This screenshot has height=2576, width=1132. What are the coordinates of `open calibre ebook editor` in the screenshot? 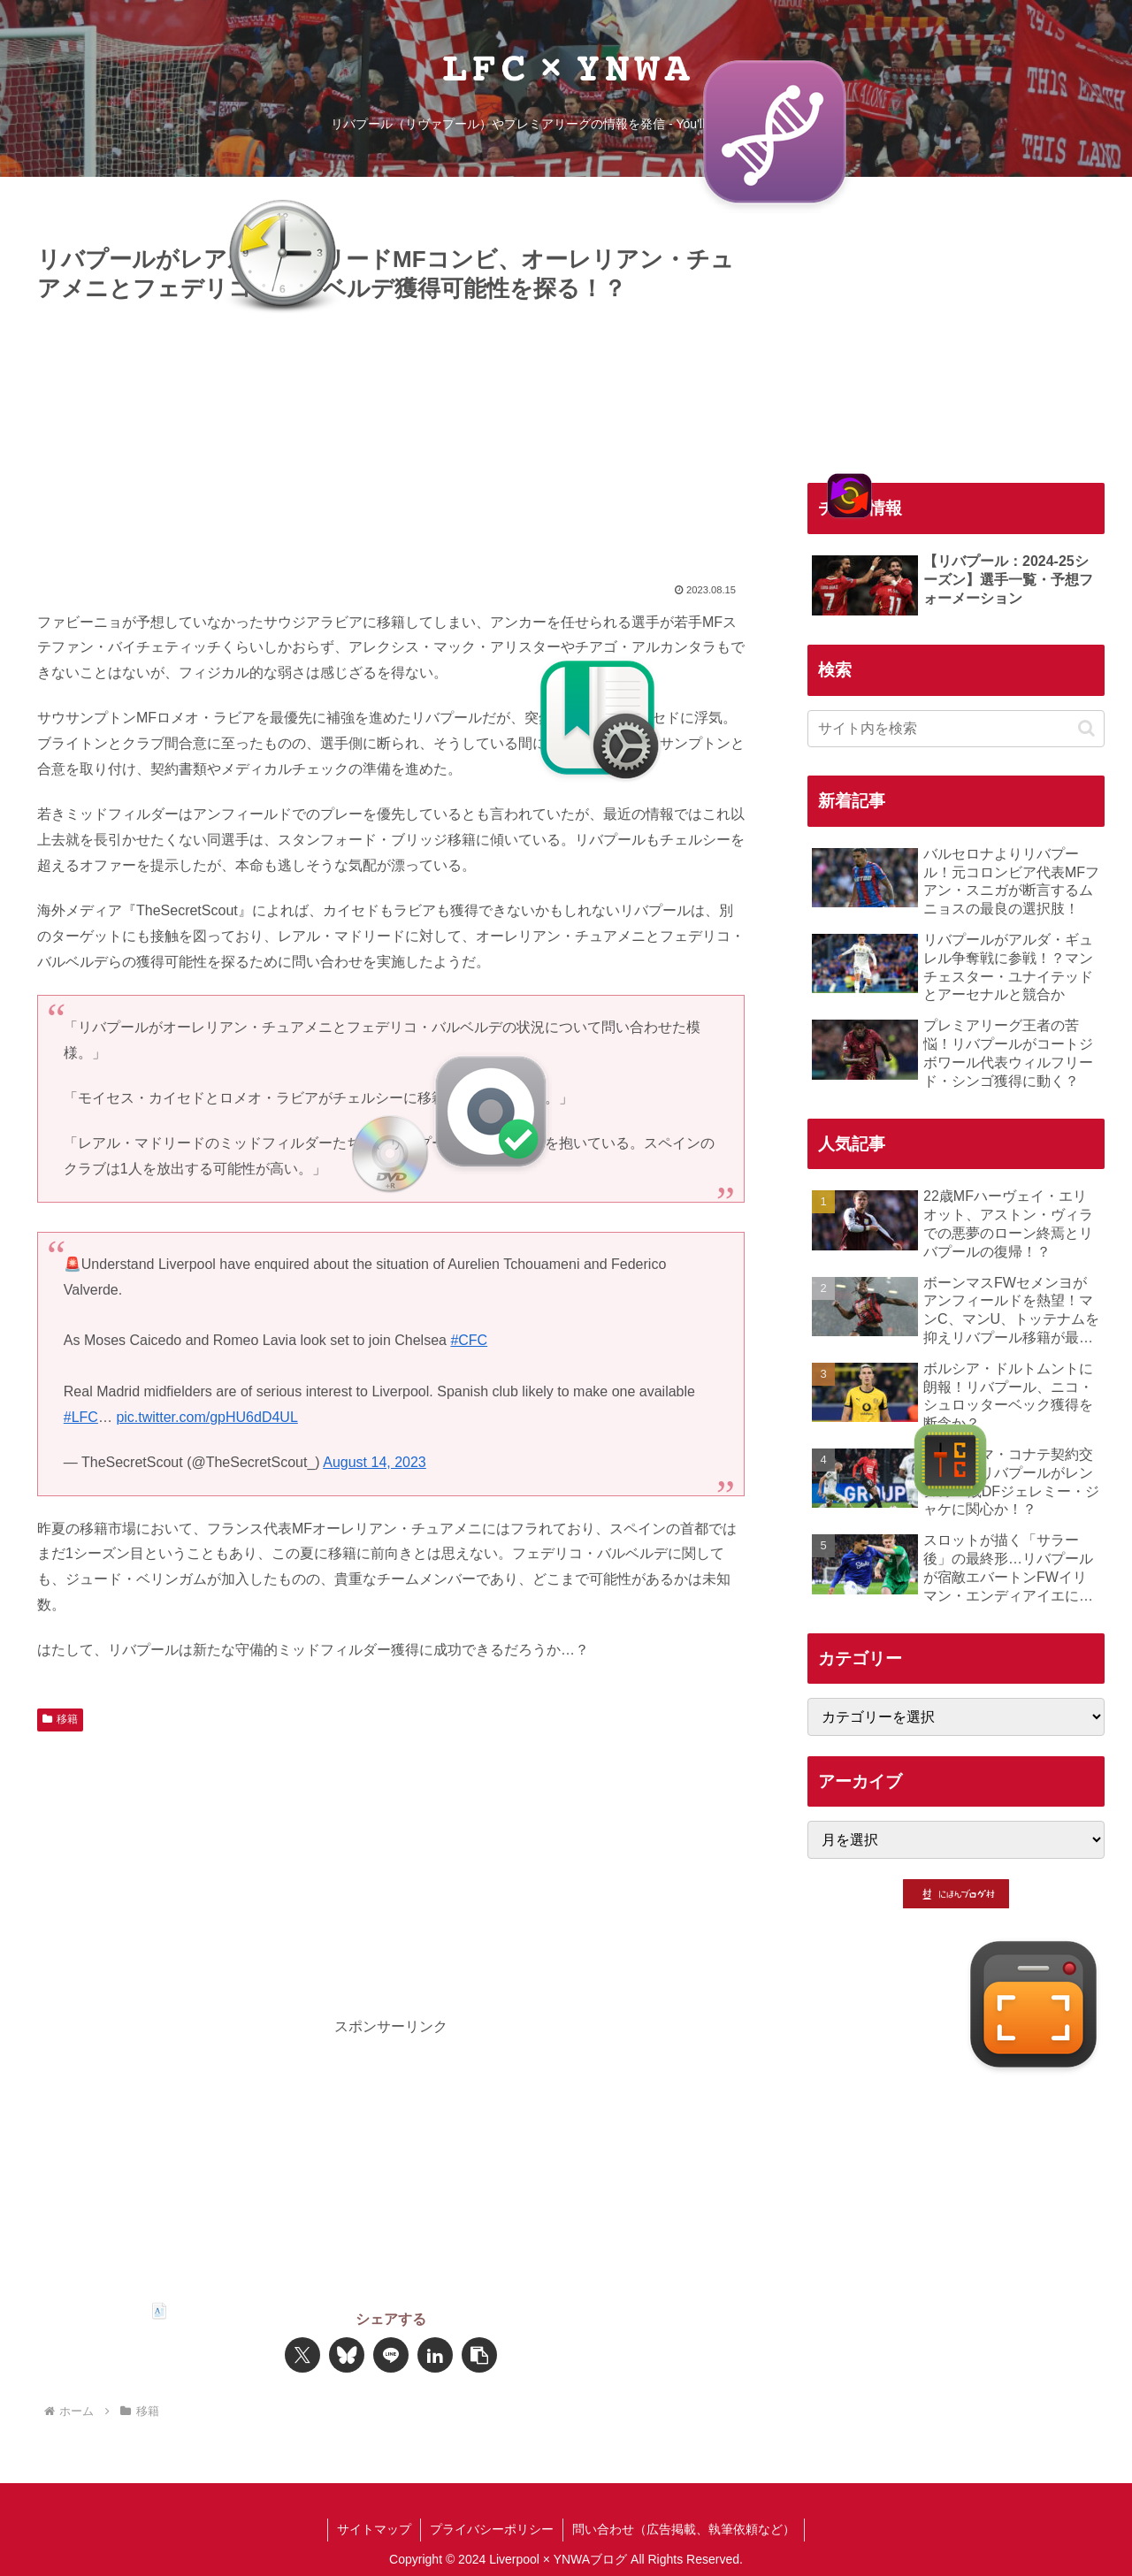 It's located at (597, 717).